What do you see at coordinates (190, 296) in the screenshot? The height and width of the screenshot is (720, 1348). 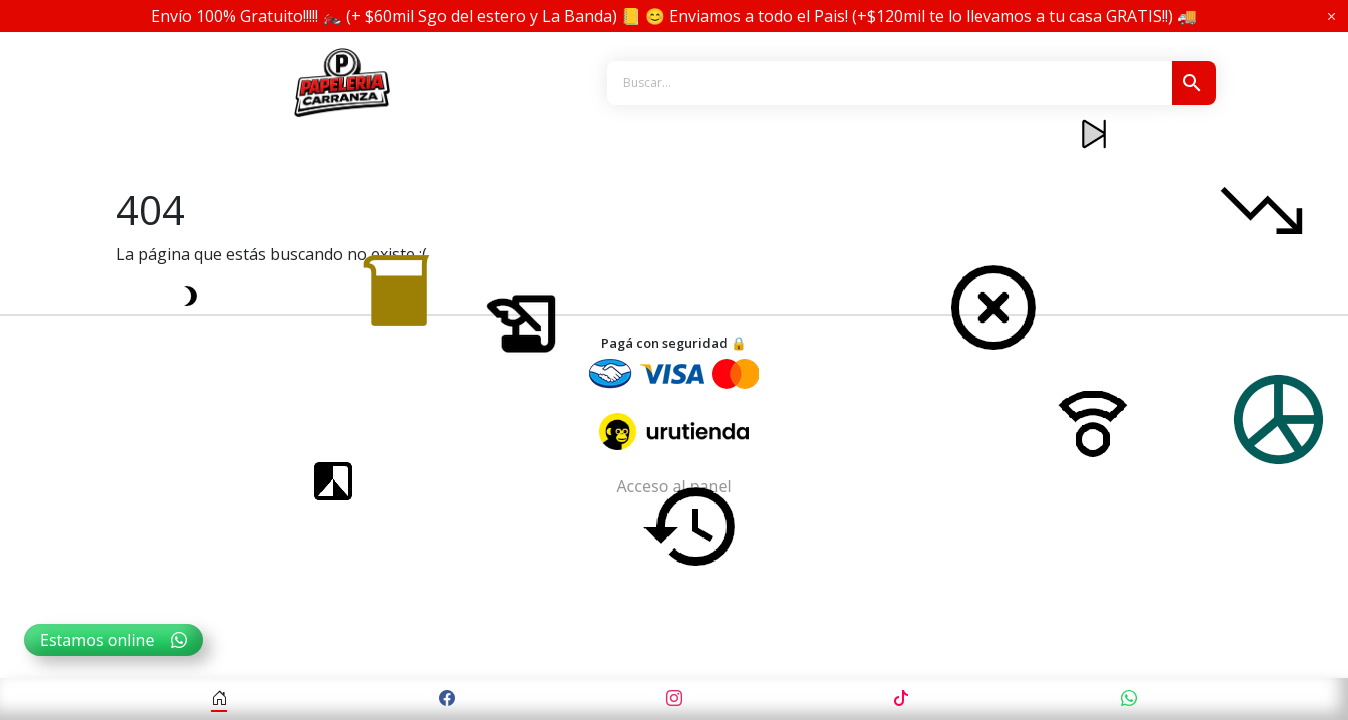 I see `toggle dark mode or night theme` at bounding box center [190, 296].